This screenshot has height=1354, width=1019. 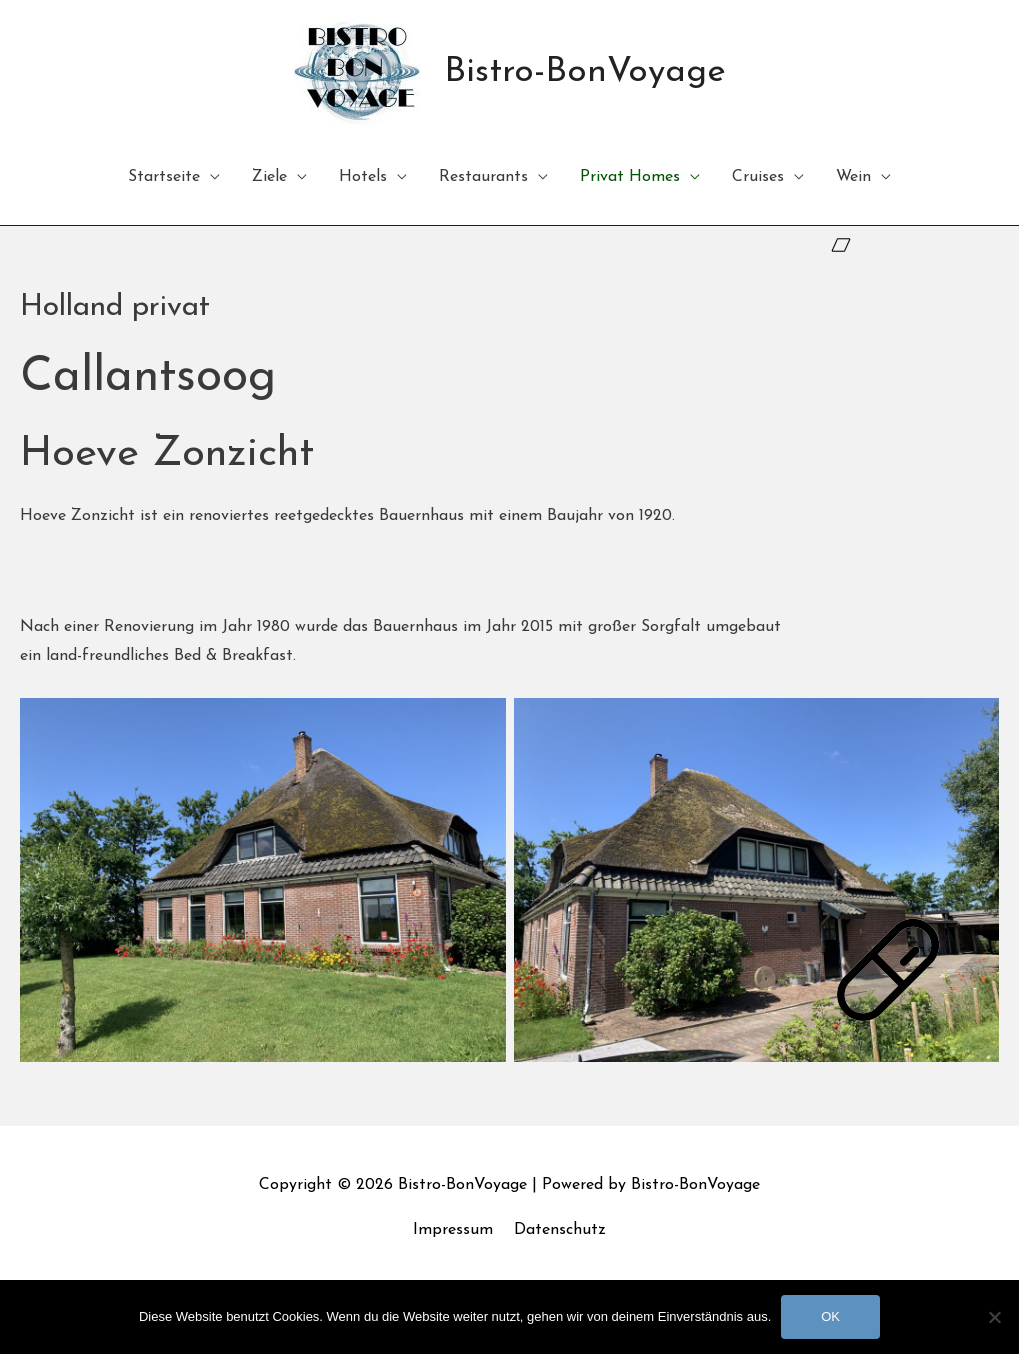 What do you see at coordinates (841, 245) in the screenshot?
I see `select parallelogram shape tool` at bounding box center [841, 245].